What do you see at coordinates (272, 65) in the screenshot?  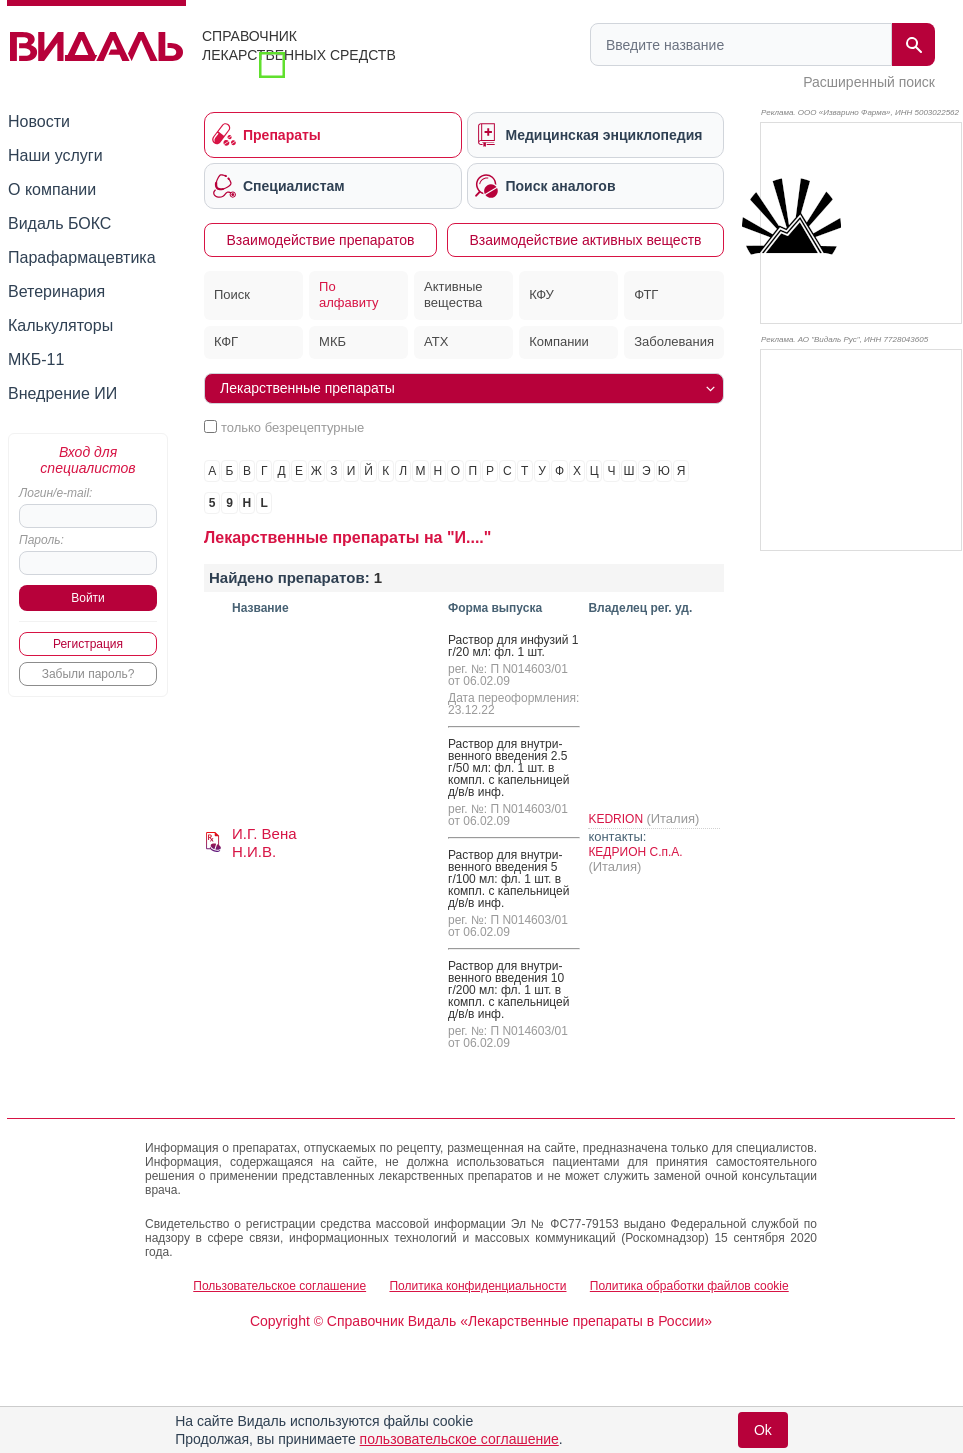 I see `open CodeSandbox development environment` at bounding box center [272, 65].